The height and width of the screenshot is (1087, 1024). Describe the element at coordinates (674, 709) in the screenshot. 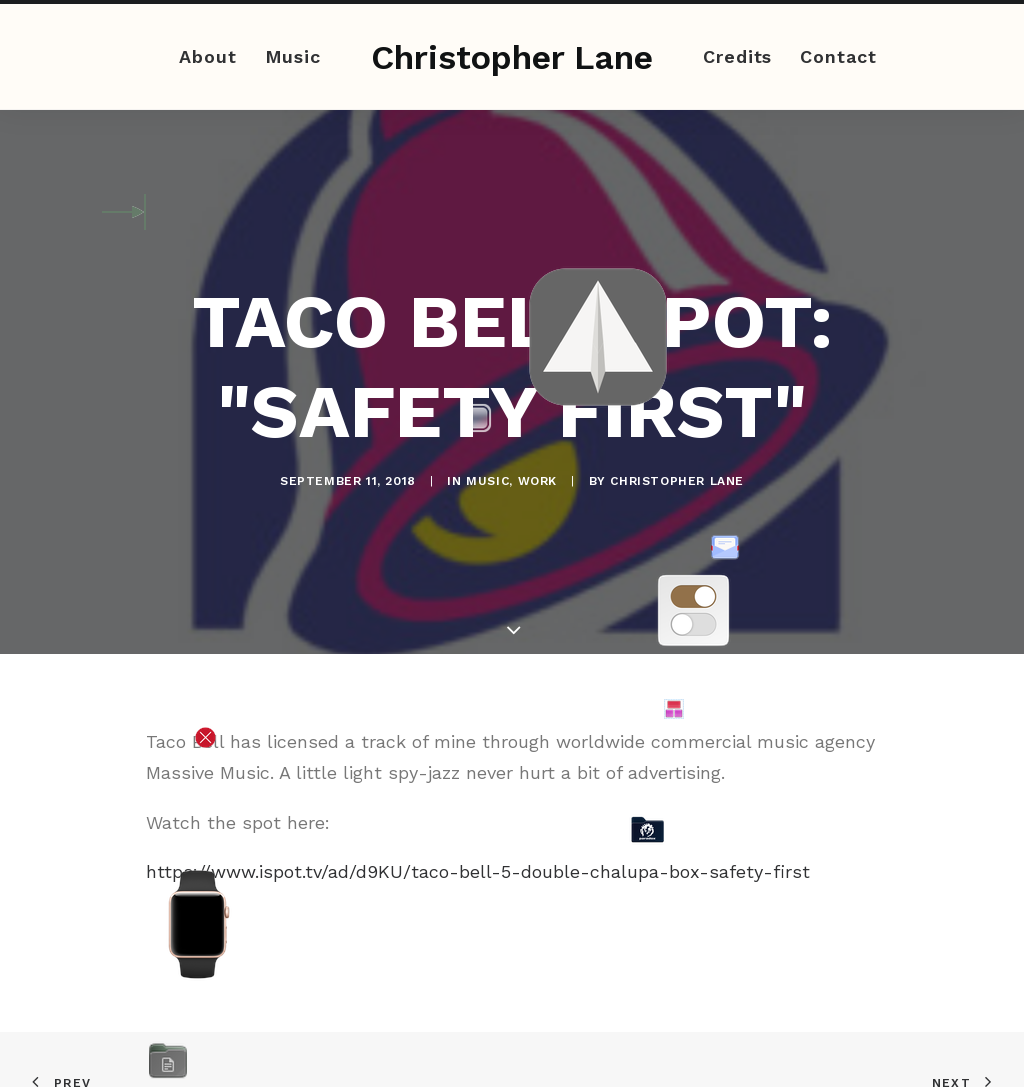

I see `select all items in the current view` at that location.